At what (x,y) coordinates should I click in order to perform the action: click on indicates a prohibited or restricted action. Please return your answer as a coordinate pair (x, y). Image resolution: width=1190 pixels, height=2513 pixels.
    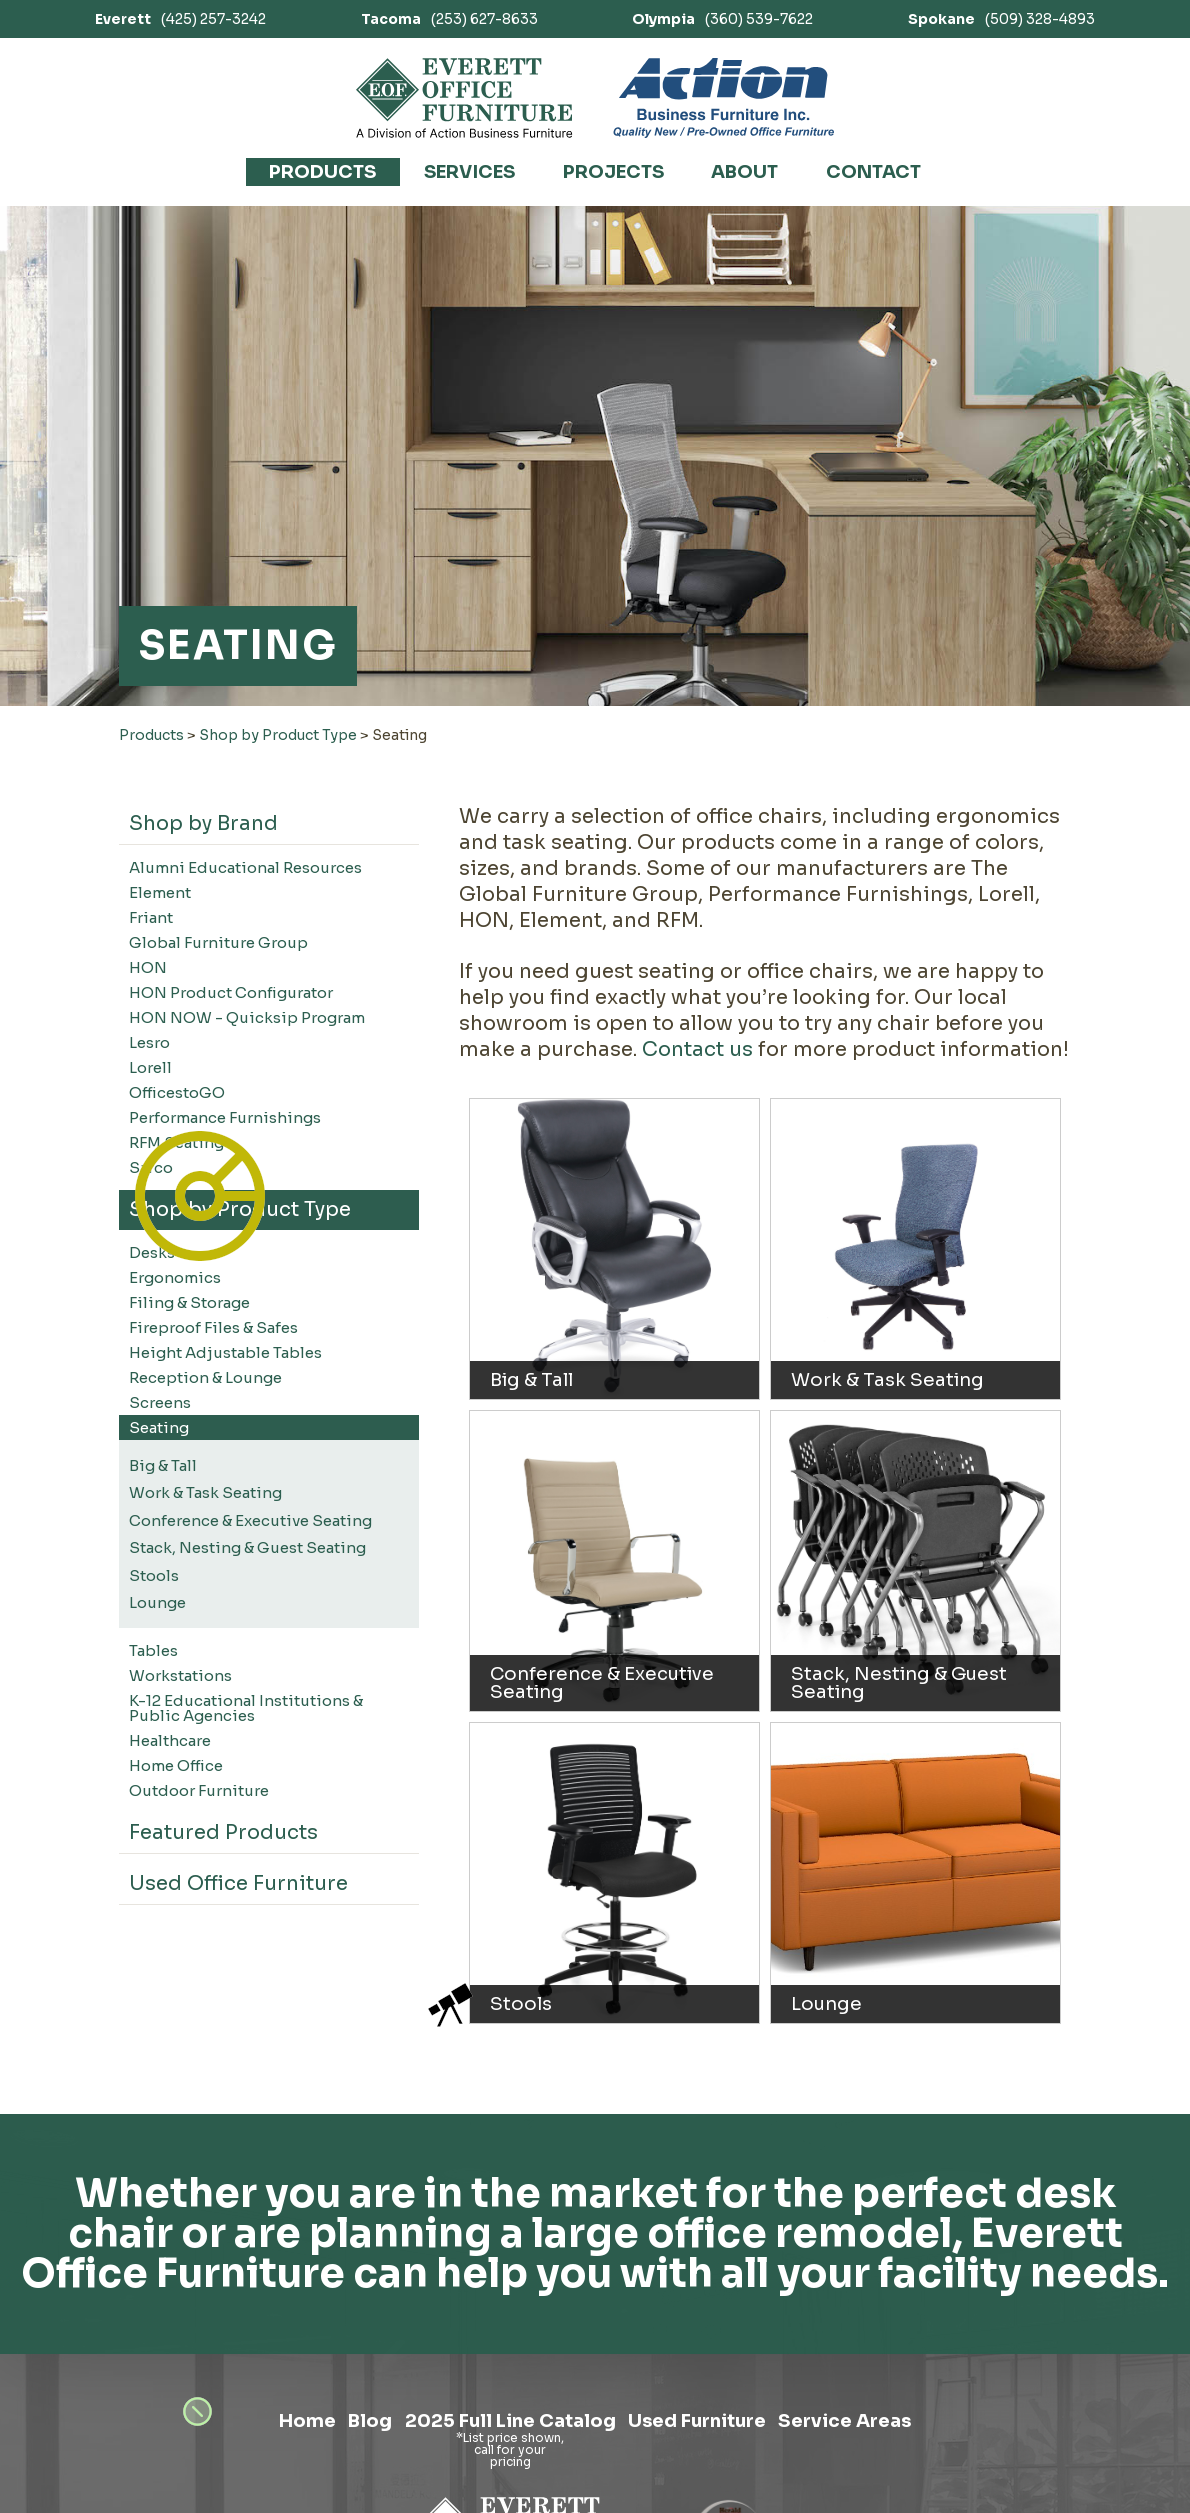
    Looking at the image, I should click on (197, 2411).